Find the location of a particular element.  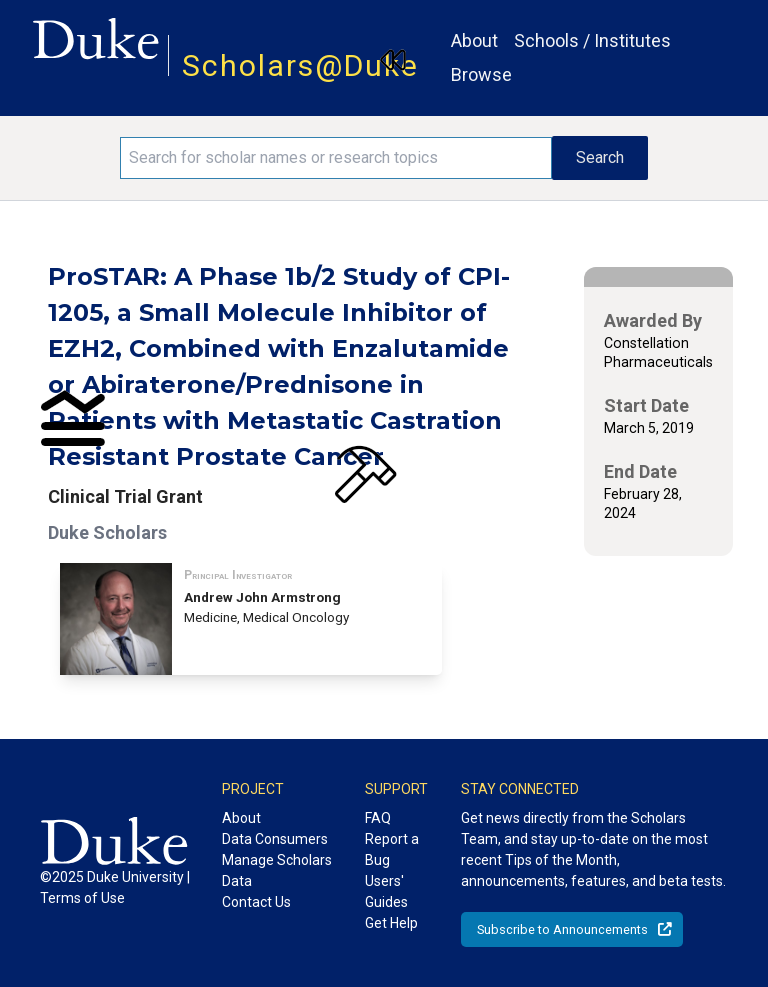

rewind or skip backward in media playback is located at coordinates (393, 60).